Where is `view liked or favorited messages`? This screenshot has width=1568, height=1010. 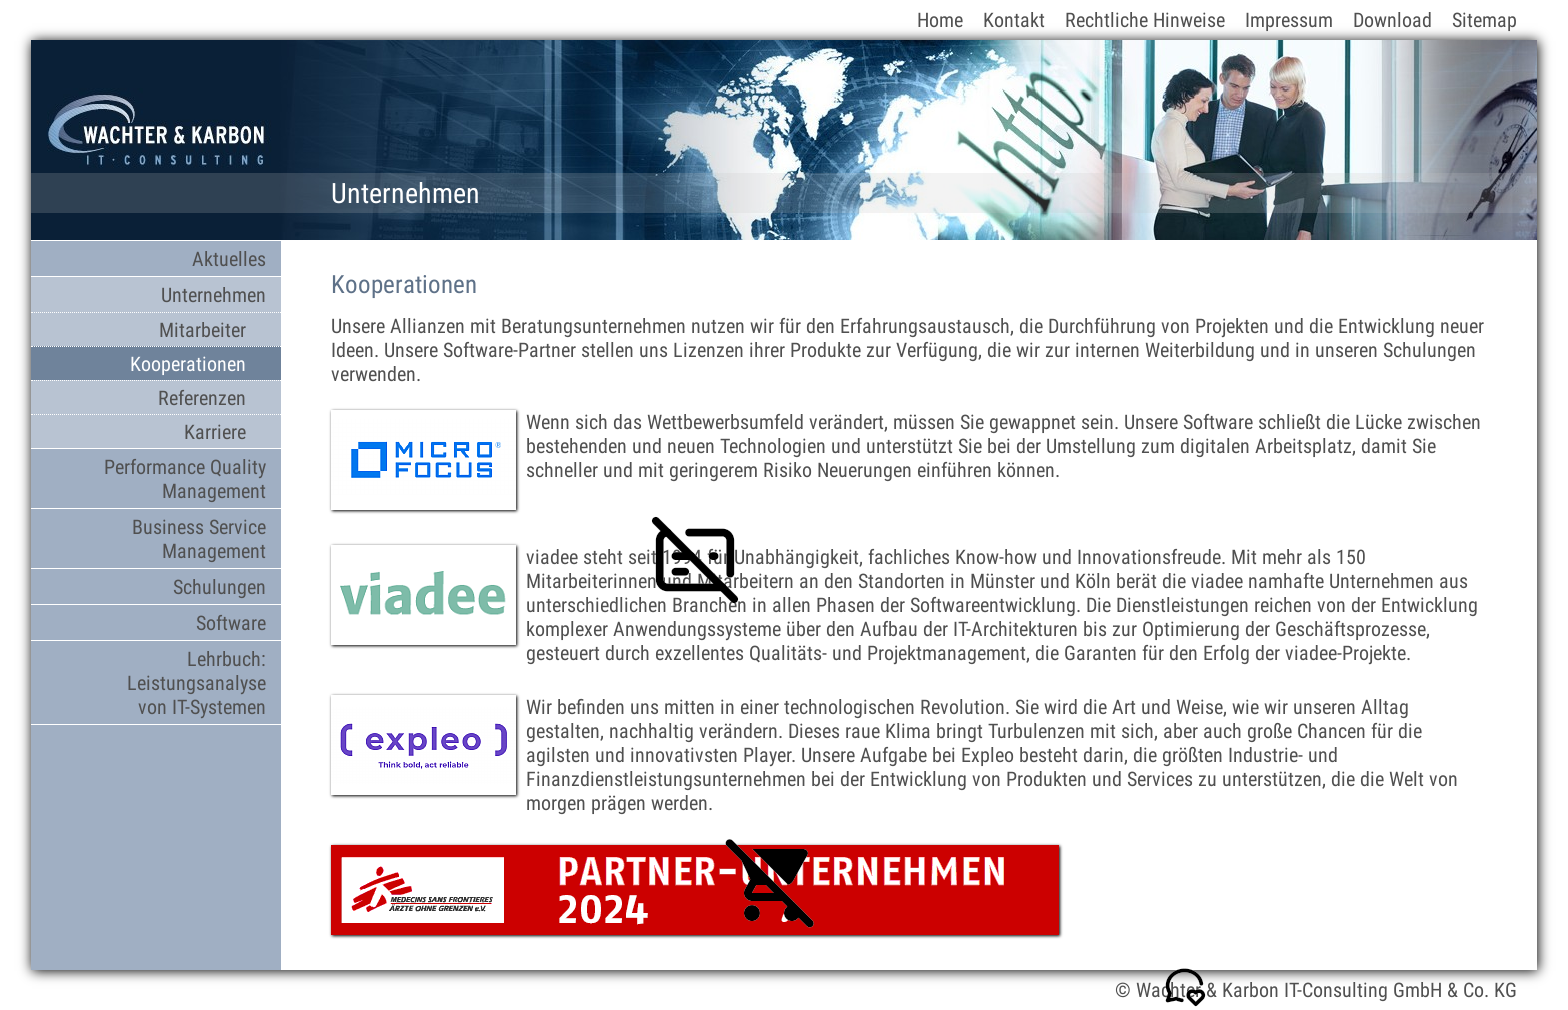 view liked or favorited messages is located at coordinates (1184, 985).